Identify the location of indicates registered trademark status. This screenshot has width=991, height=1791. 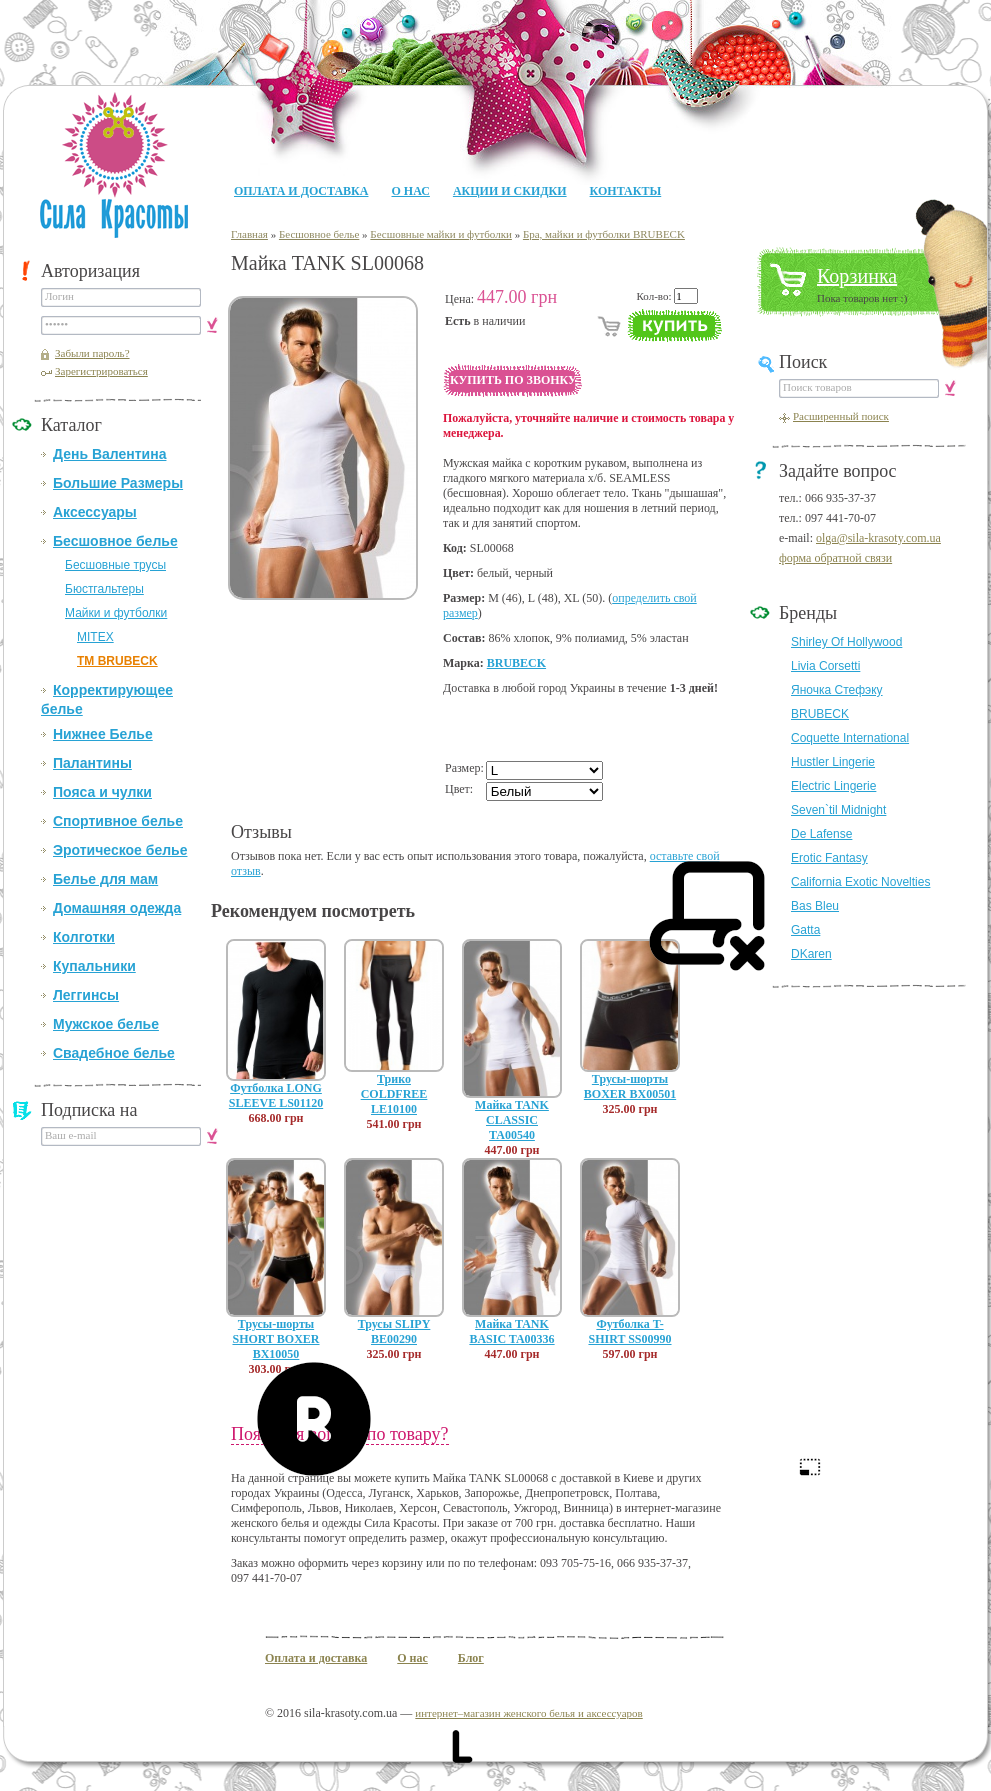
(314, 1419).